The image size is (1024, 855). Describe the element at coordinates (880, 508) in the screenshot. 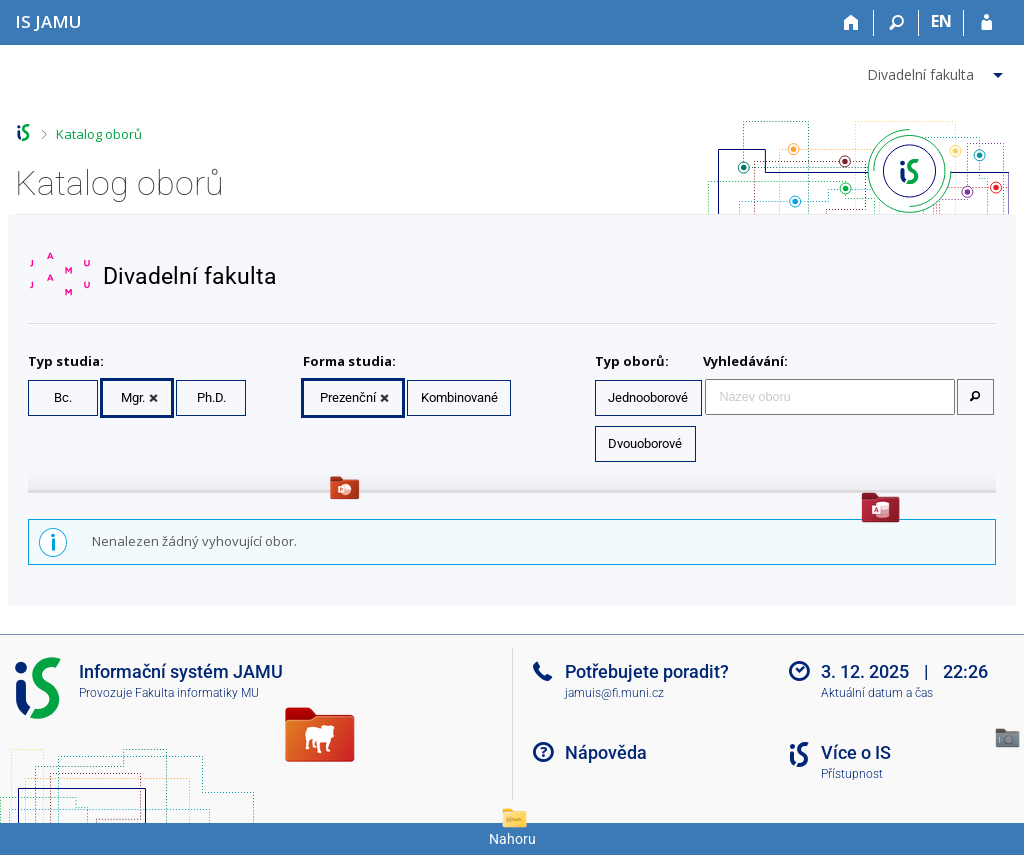

I see `folder containing microsoft access database files` at that location.